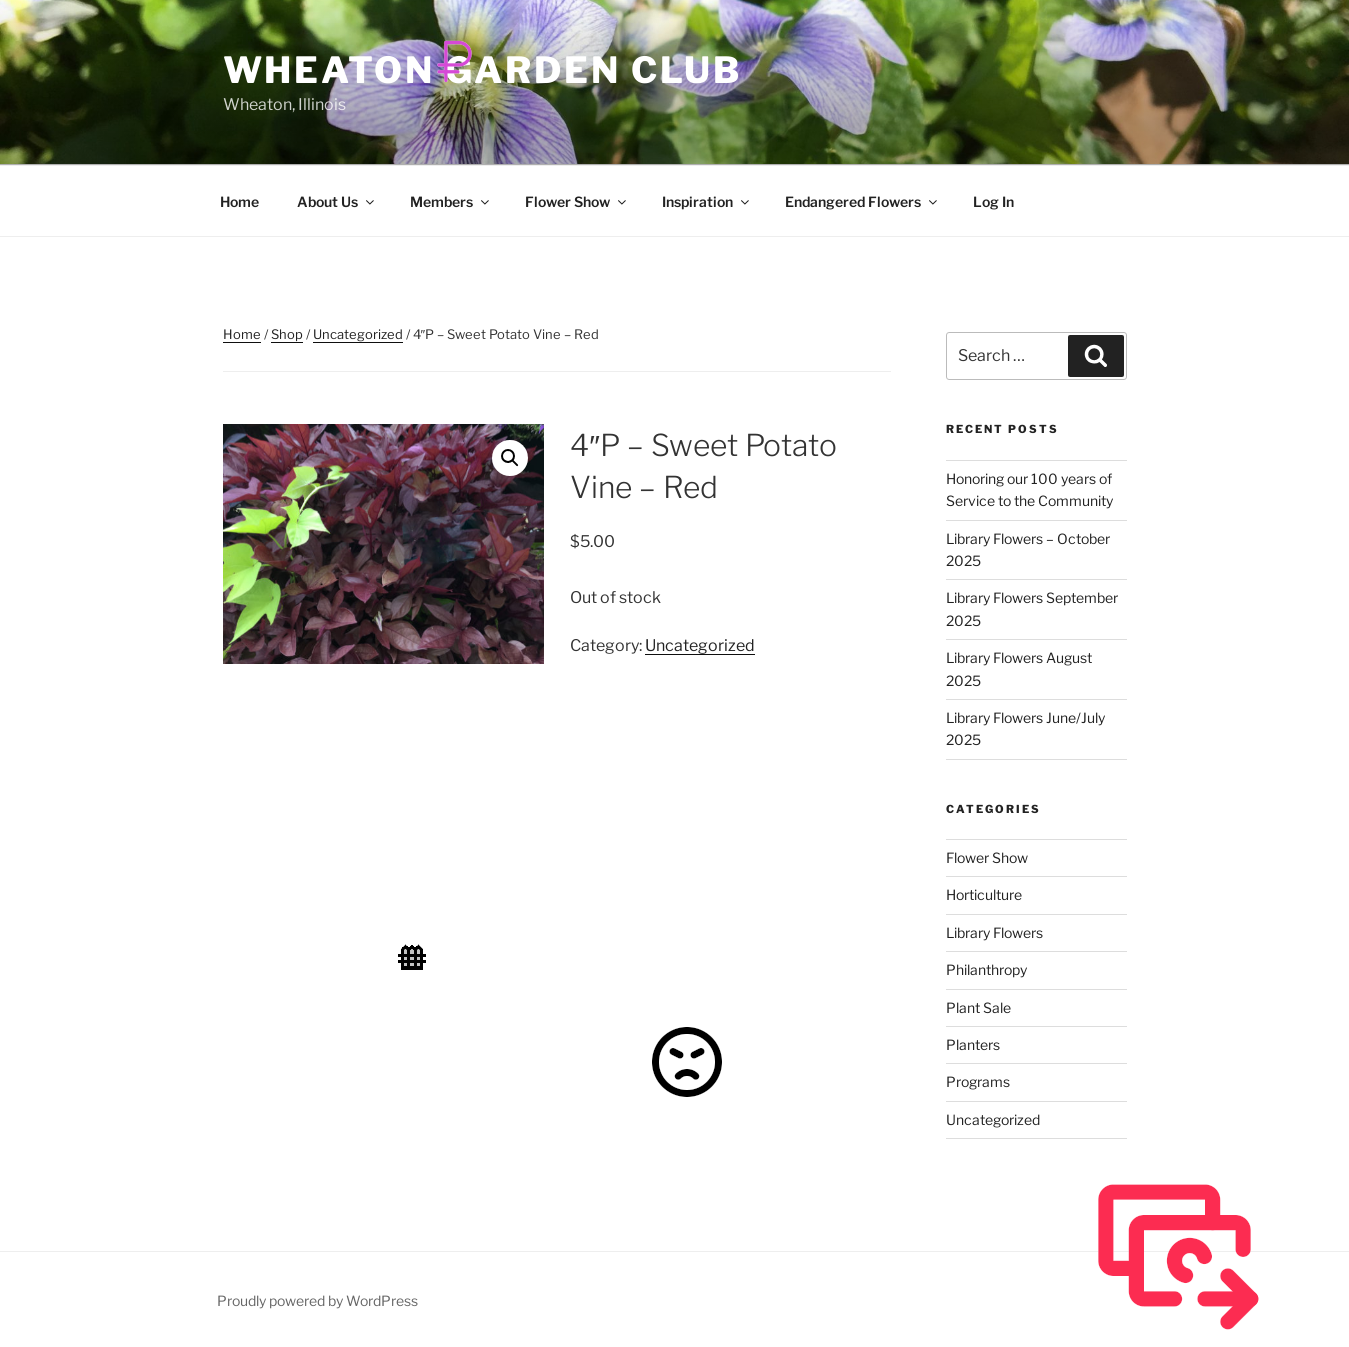  What do you see at coordinates (1174, 1245) in the screenshot?
I see `transfer funds between accounts` at bounding box center [1174, 1245].